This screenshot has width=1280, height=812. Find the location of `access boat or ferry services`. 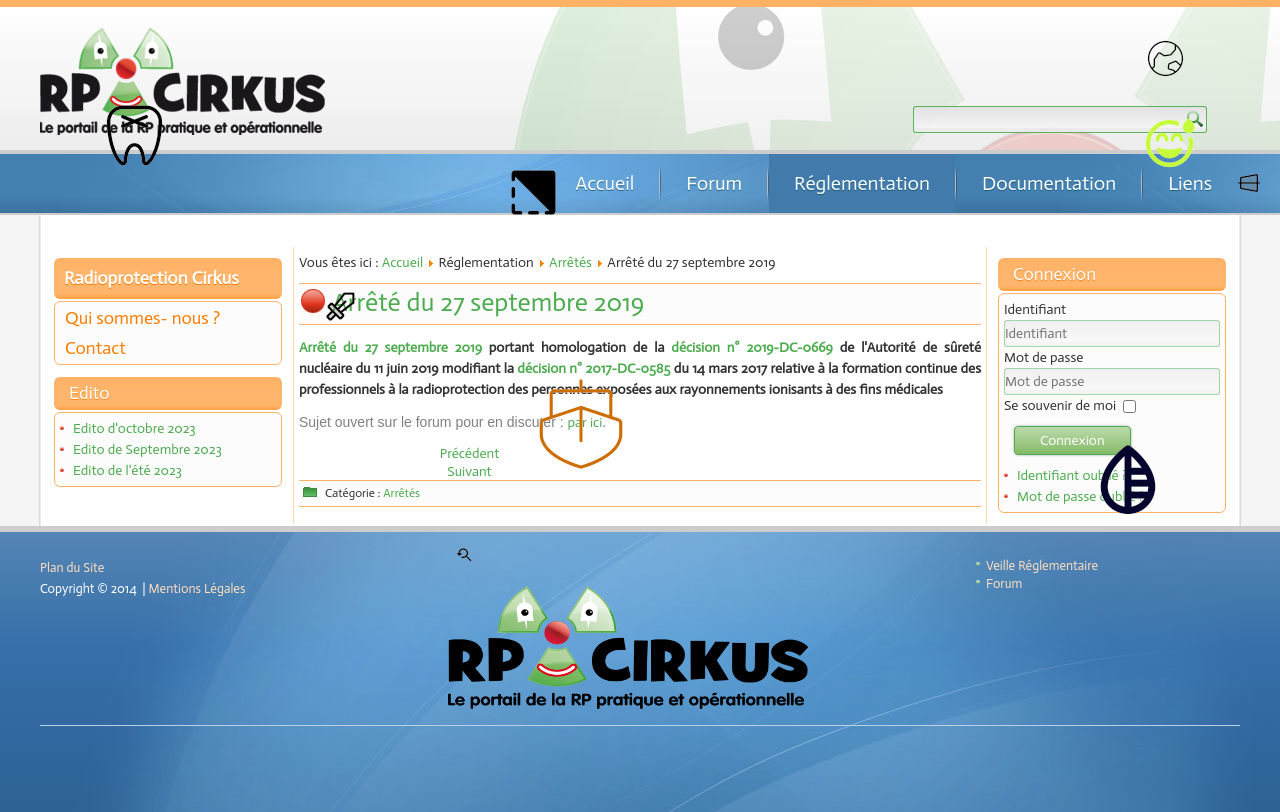

access boat or ferry services is located at coordinates (581, 424).